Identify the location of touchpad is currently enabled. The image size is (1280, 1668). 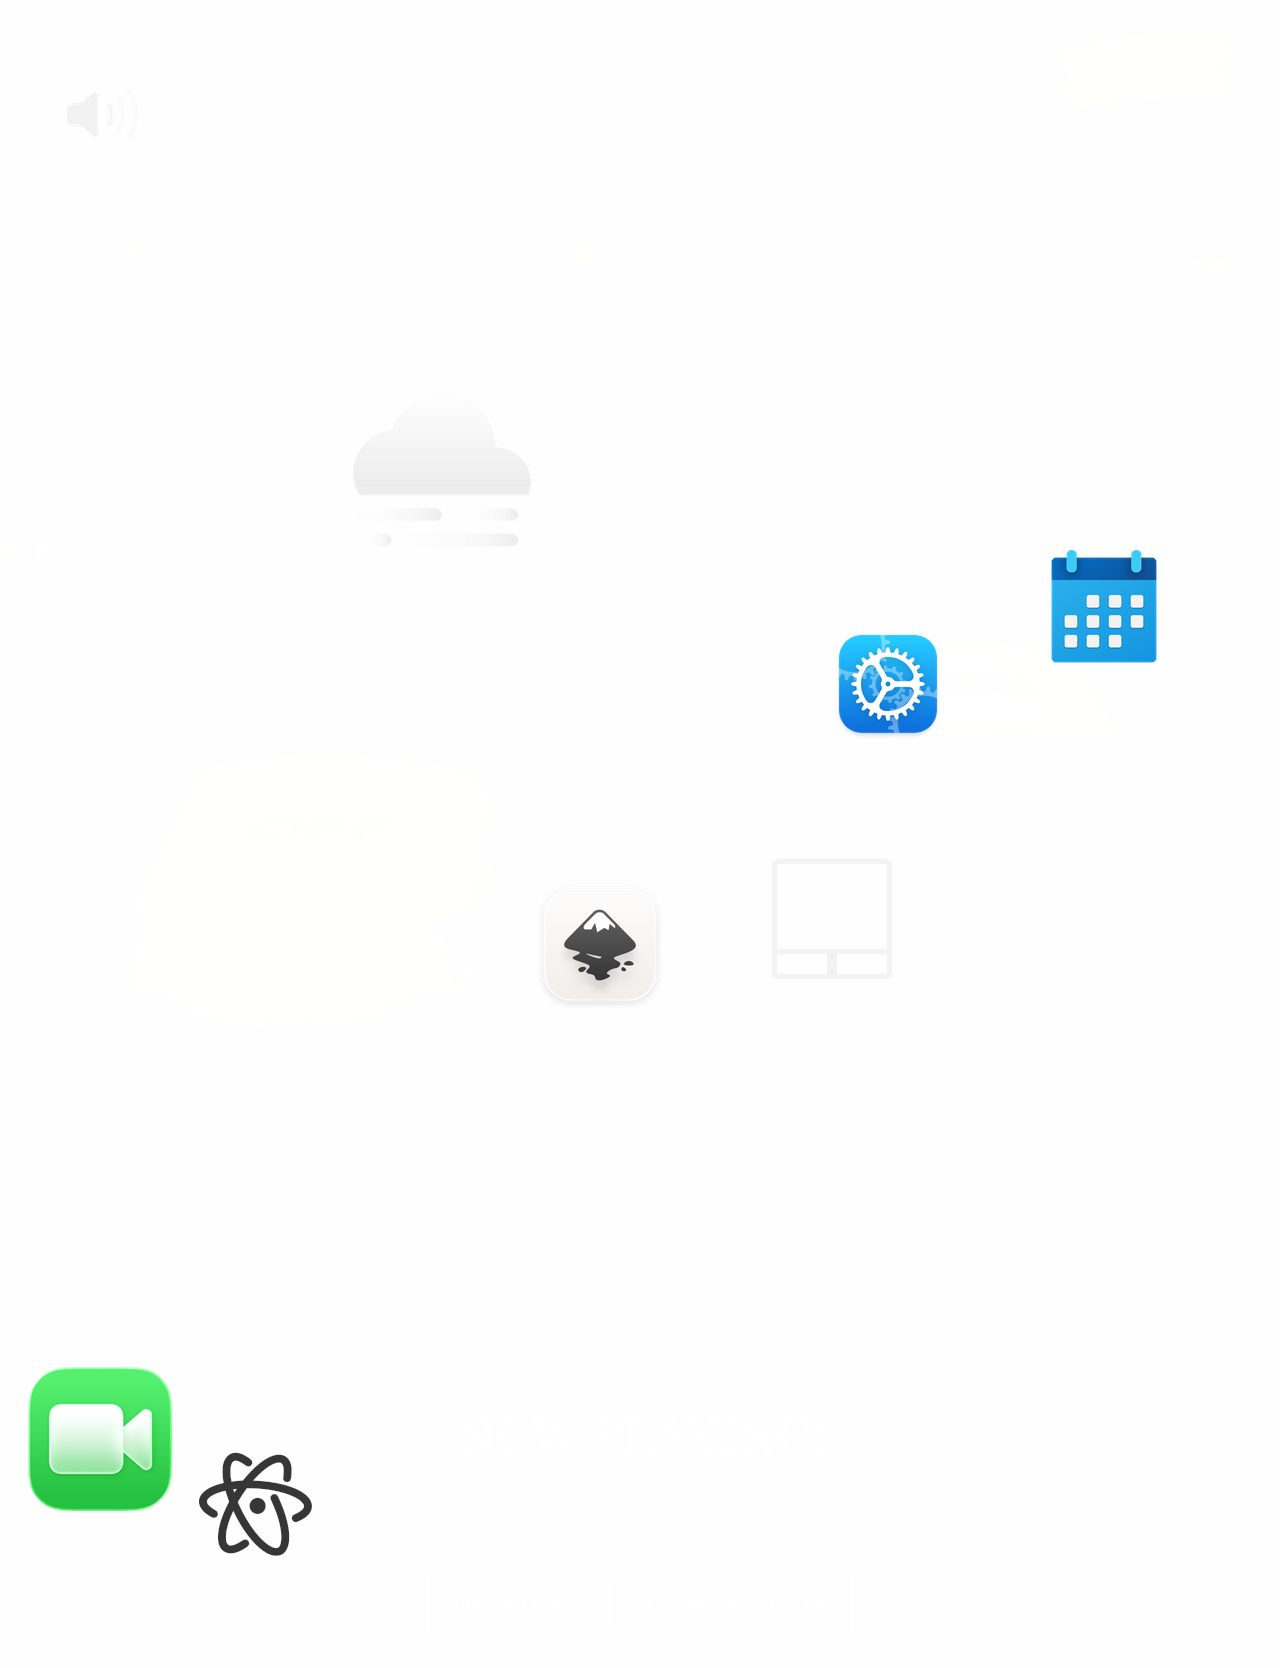
(832, 919).